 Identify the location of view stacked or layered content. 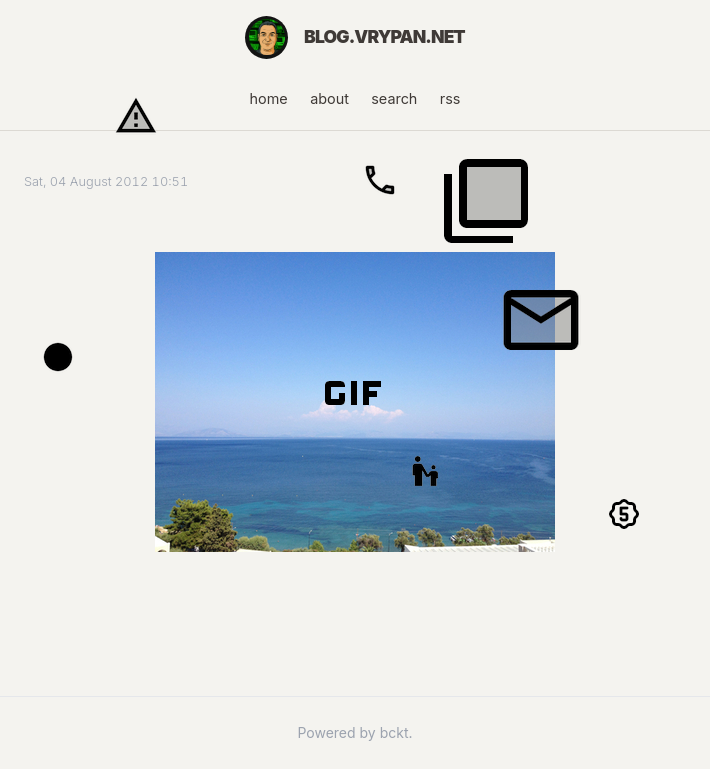
(486, 201).